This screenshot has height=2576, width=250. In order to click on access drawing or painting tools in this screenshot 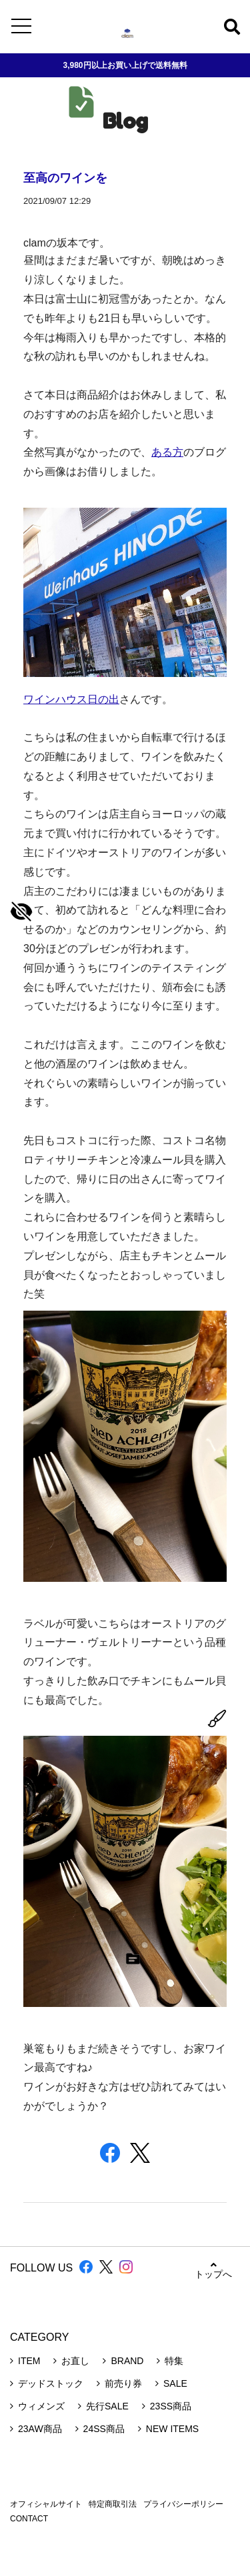, I will do `click(217, 1718)`.